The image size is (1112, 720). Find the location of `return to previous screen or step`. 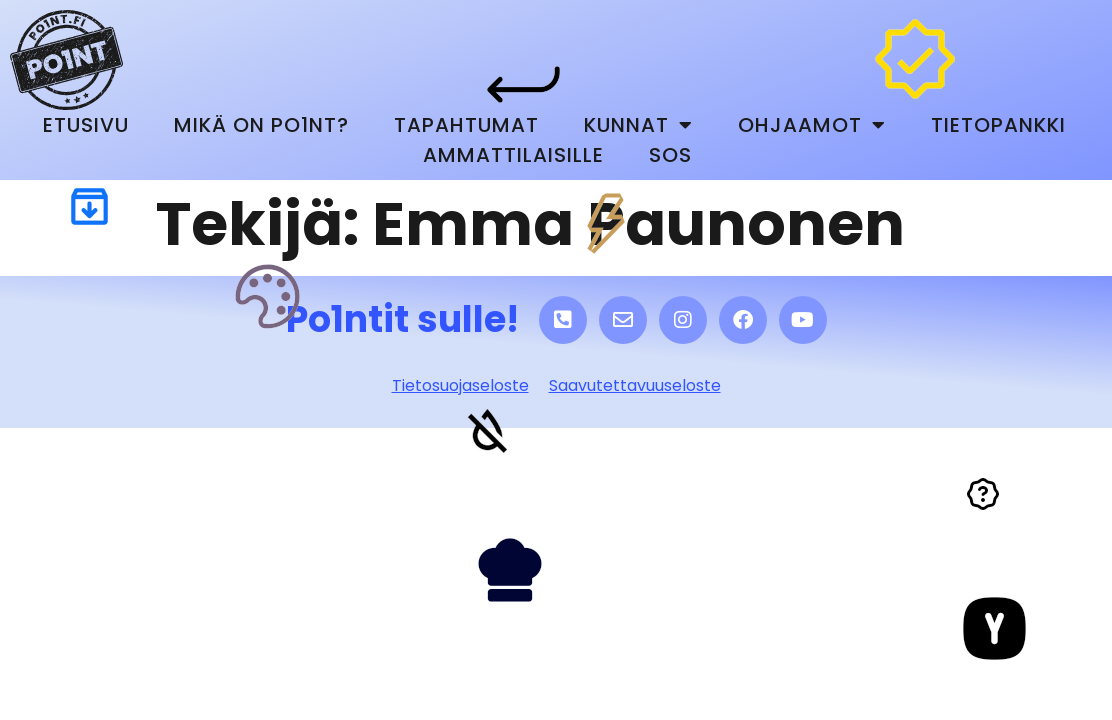

return to previous screen or step is located at coordinates (523, 84).